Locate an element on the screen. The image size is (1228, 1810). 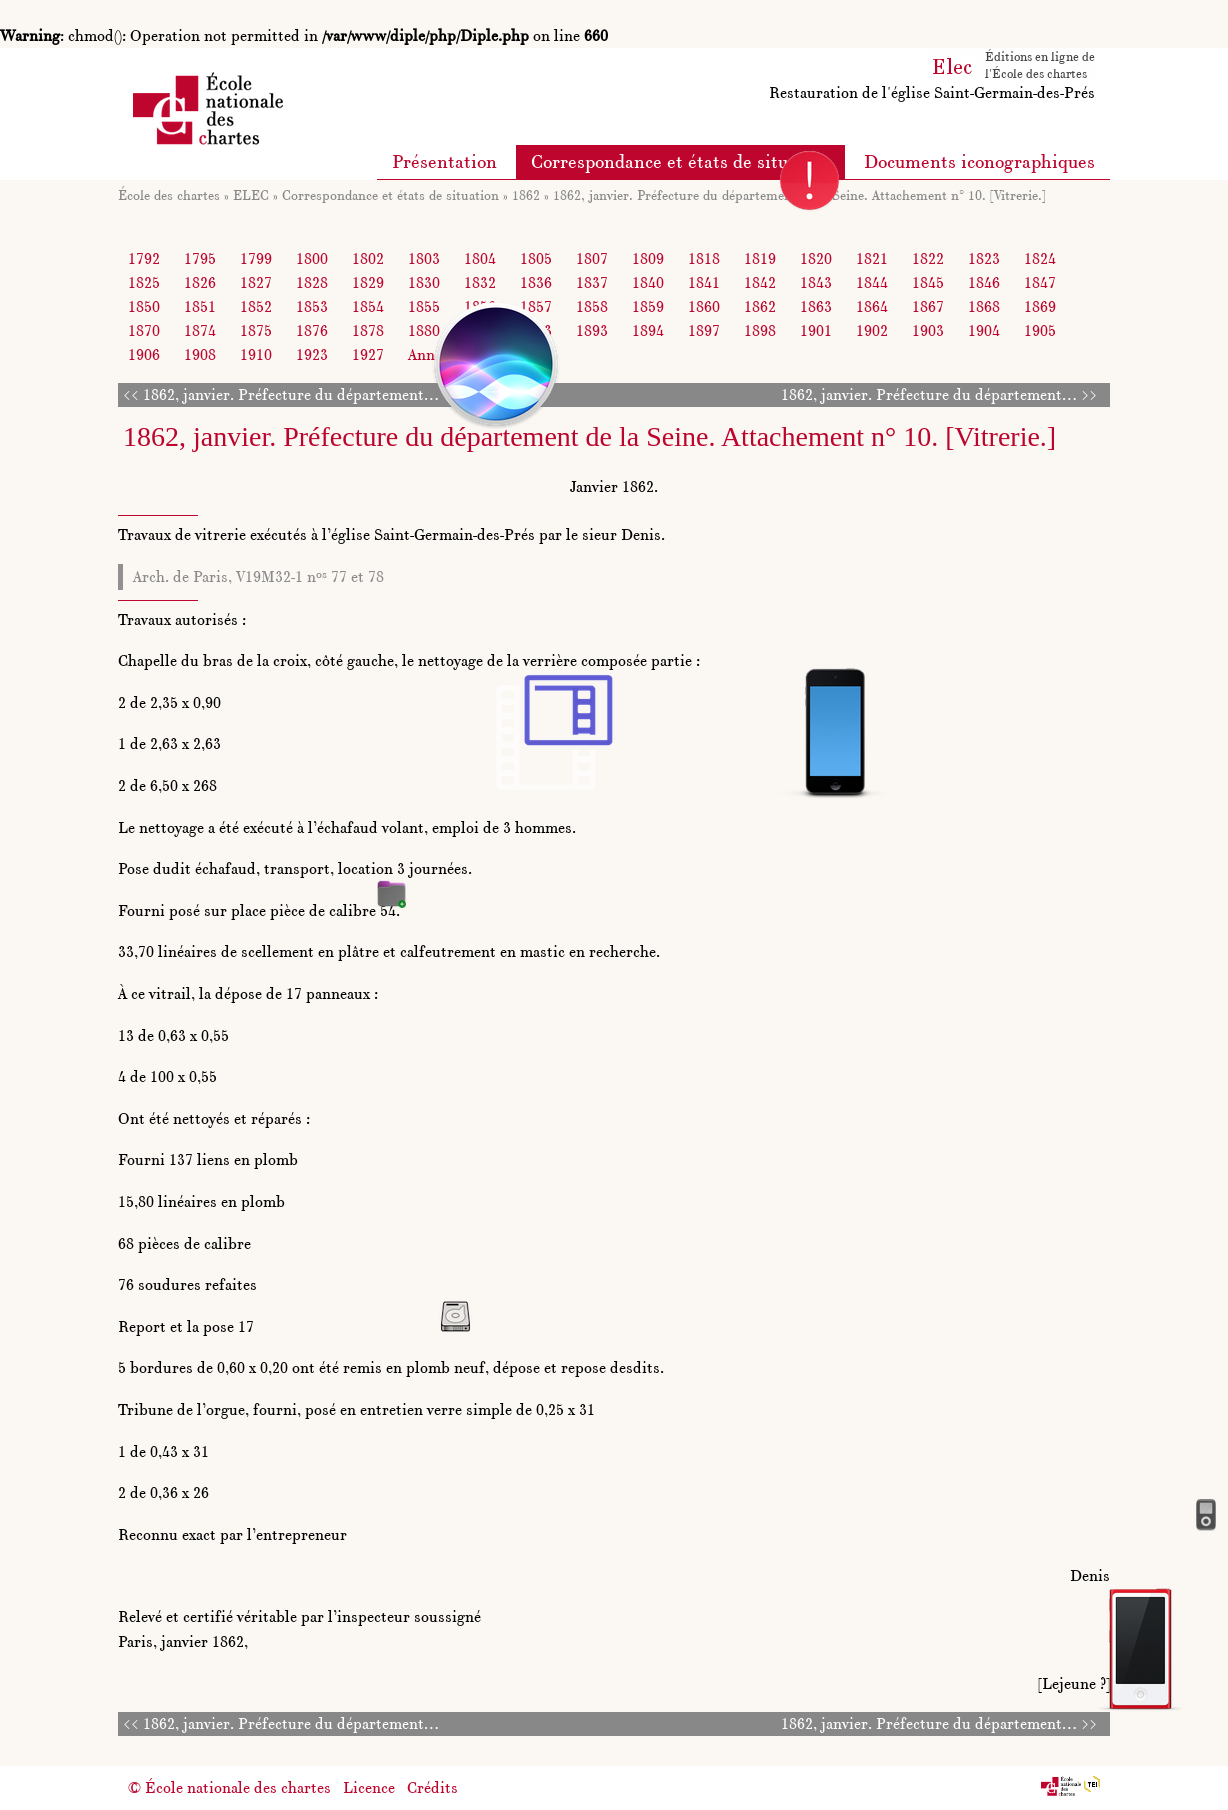
iPod nano device in red is located at coordinates (1140, 1649).